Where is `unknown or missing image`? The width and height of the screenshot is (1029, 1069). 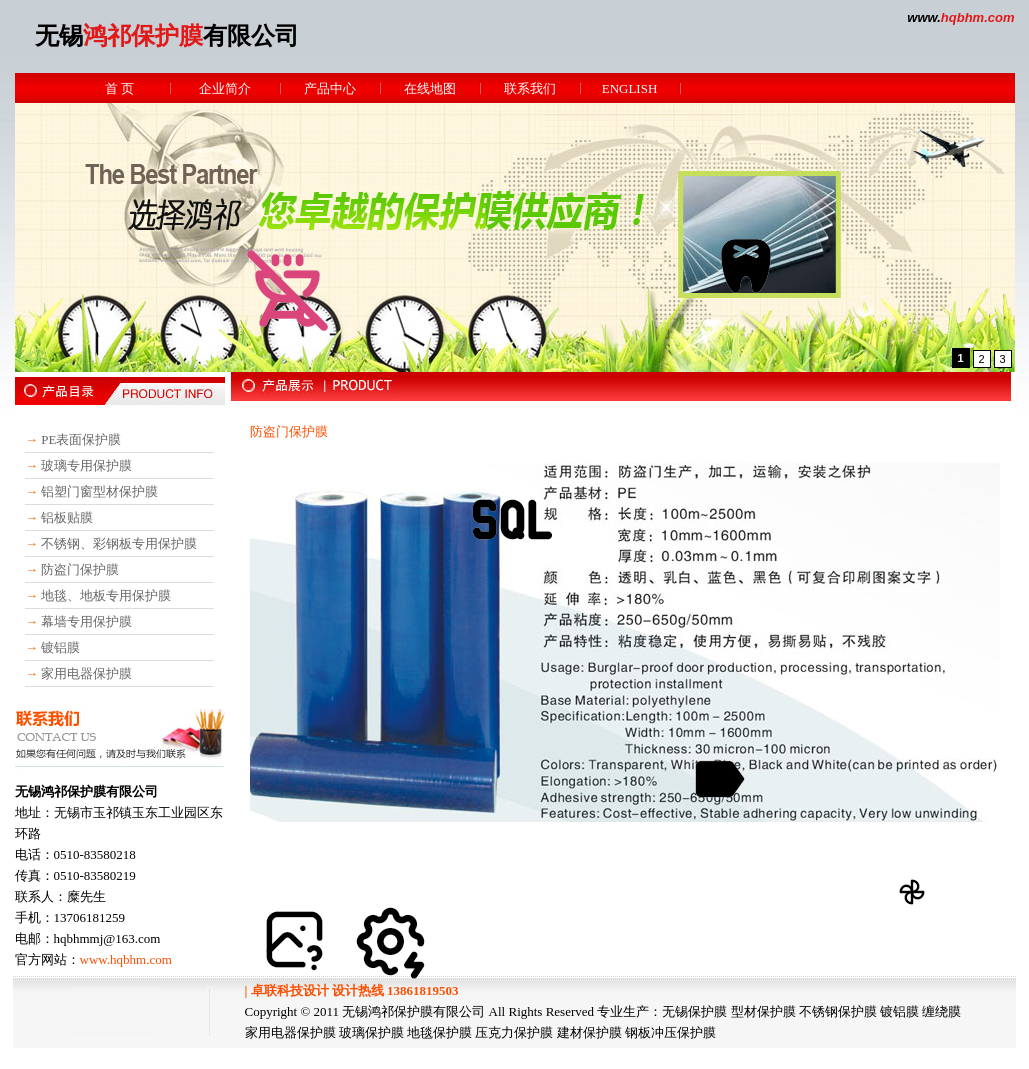
unknown or missing image is located at coordinates (294, 939).